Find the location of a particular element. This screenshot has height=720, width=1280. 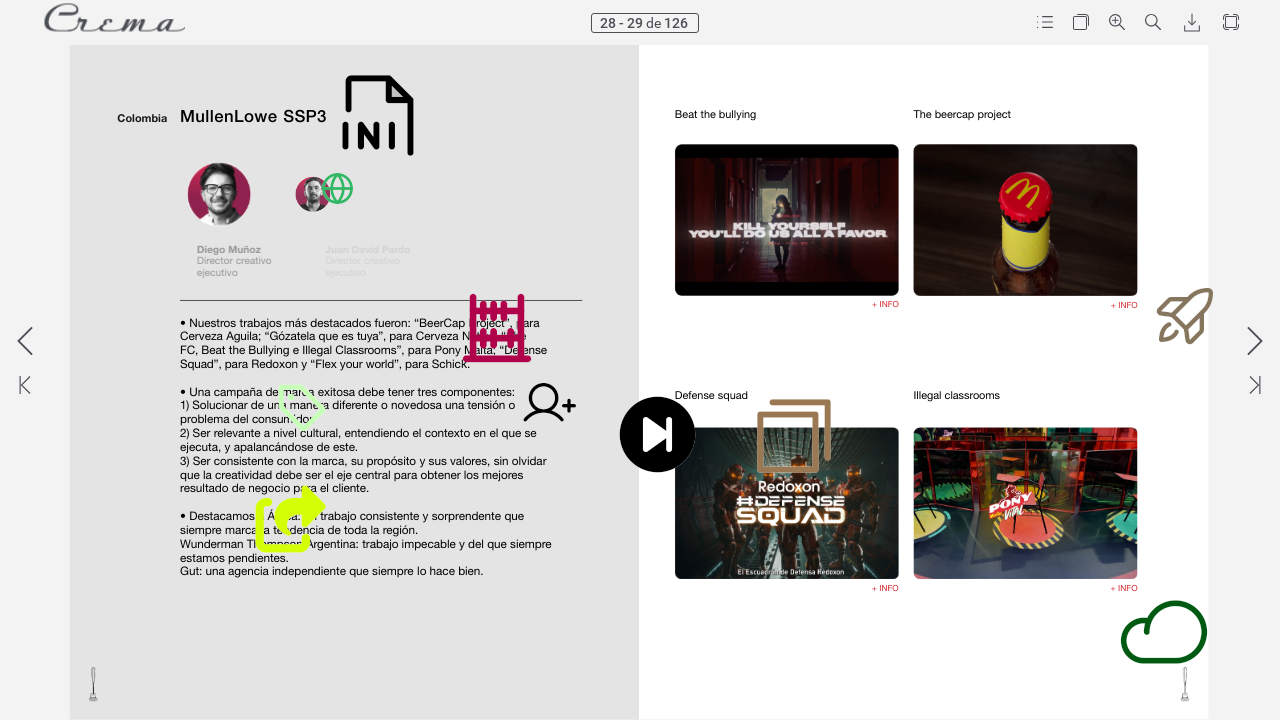

view or open an INI configuration file is located at coordinates (379, 115).